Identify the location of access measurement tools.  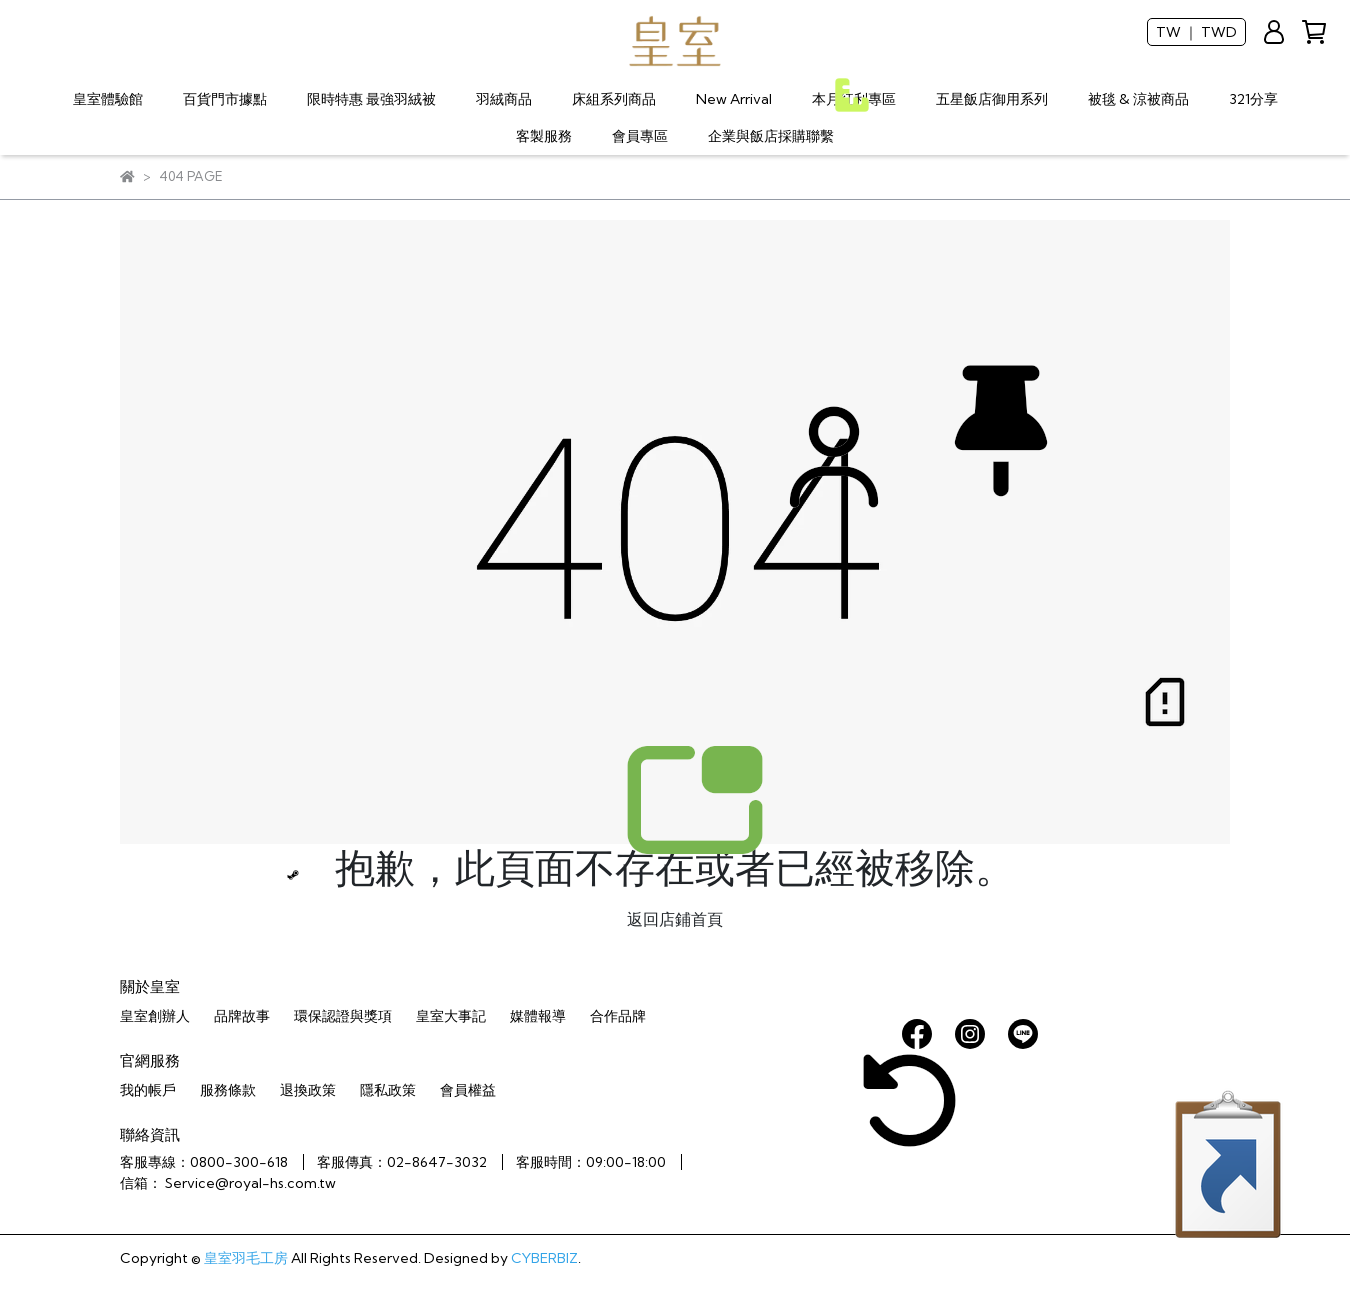
(852, 95).